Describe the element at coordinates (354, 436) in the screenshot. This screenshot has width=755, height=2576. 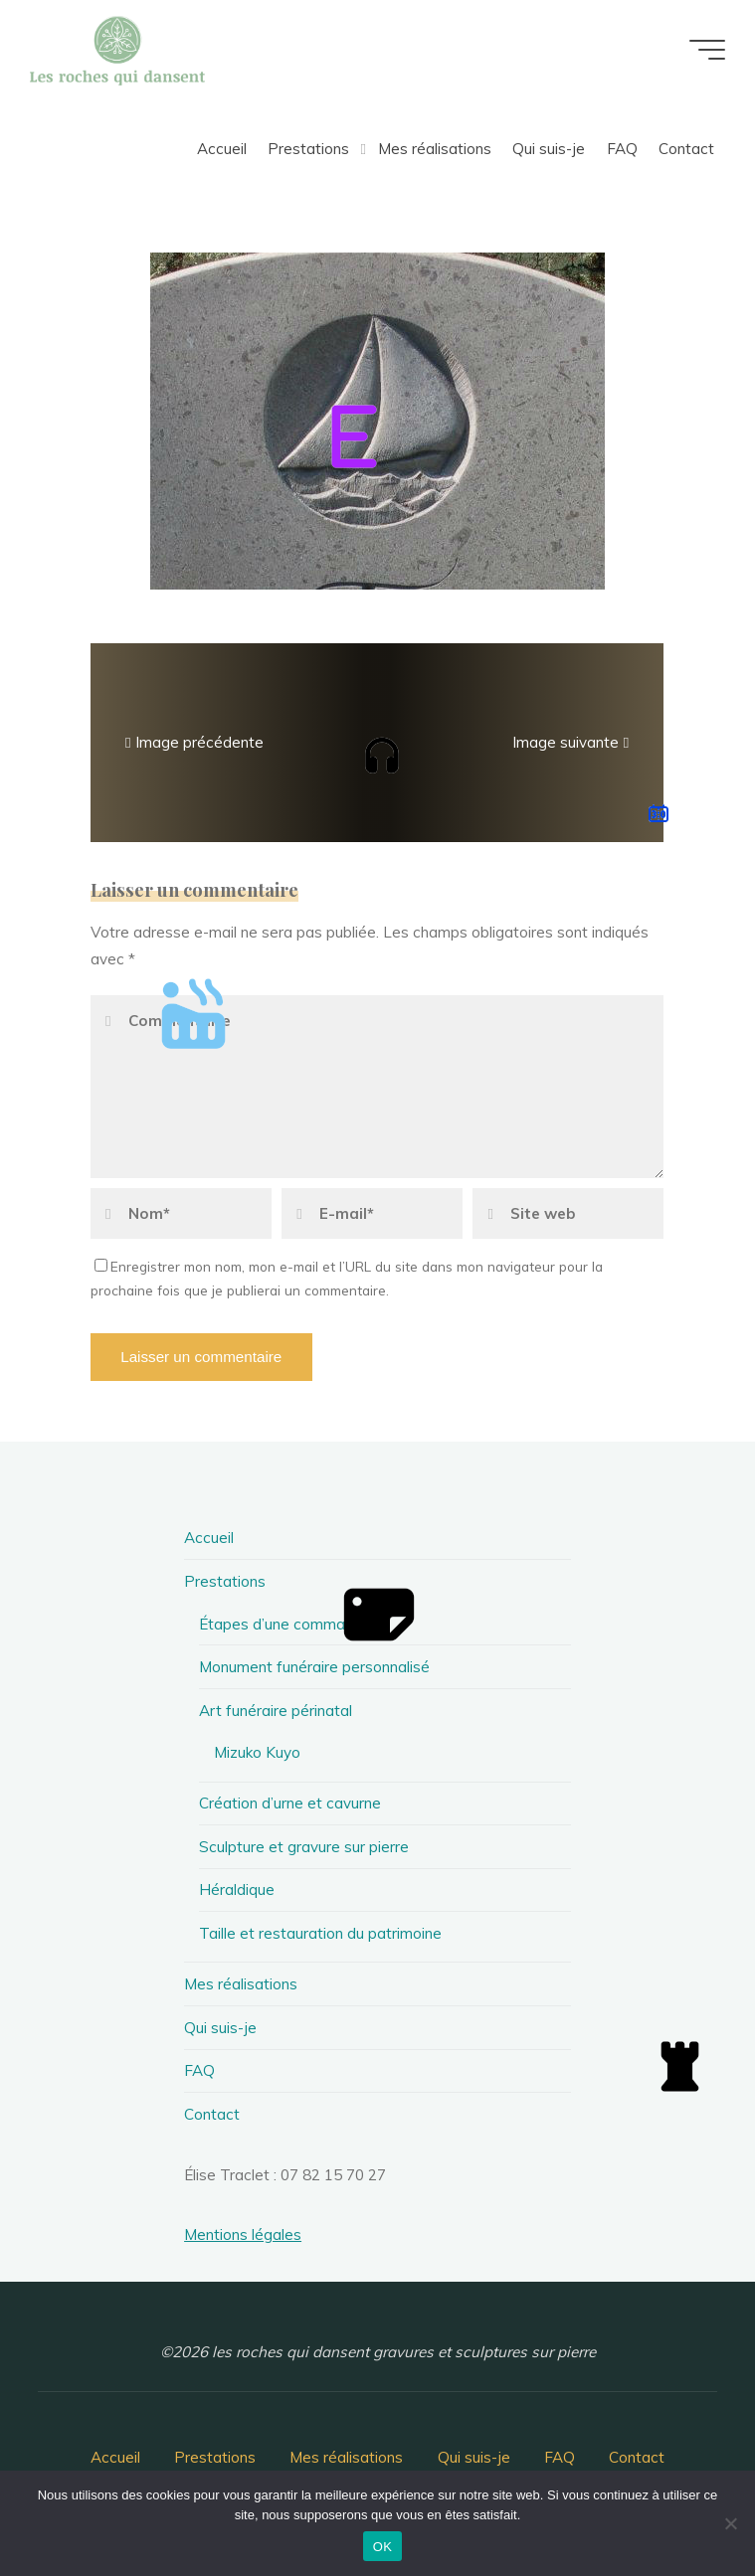
I see `the letter "e" icon, typically used for alphabetical indexing or text formatting` at that location.